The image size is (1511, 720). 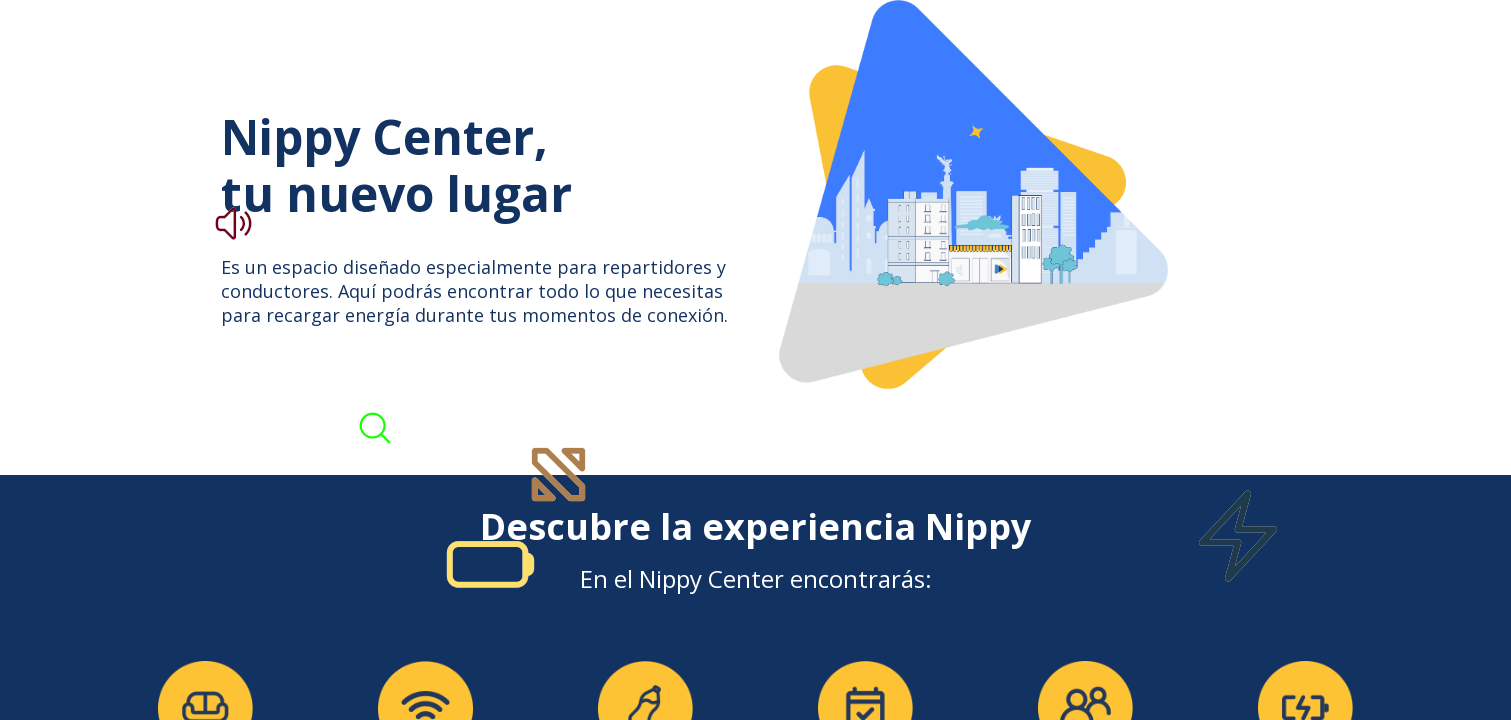 What do you see at coordinates (490, 561) in the screenshot?
I see `indicates empty battery status` at bounding box center [490, 561].